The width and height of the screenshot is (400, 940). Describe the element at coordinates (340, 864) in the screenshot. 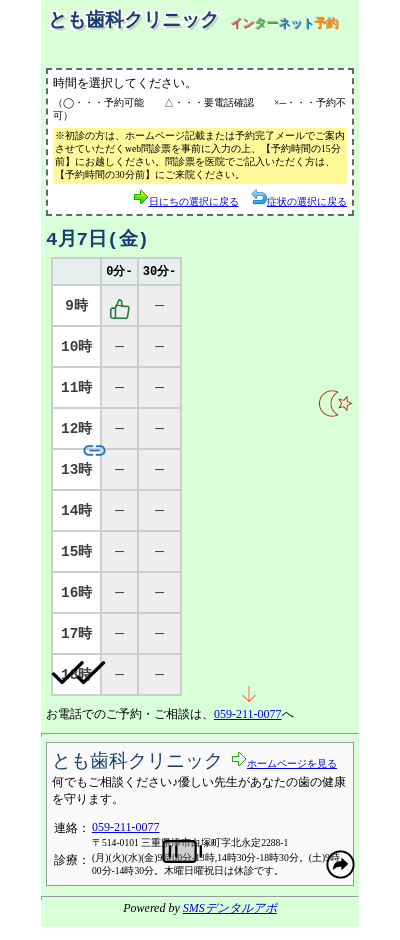

I see `share or forward content` at that location.